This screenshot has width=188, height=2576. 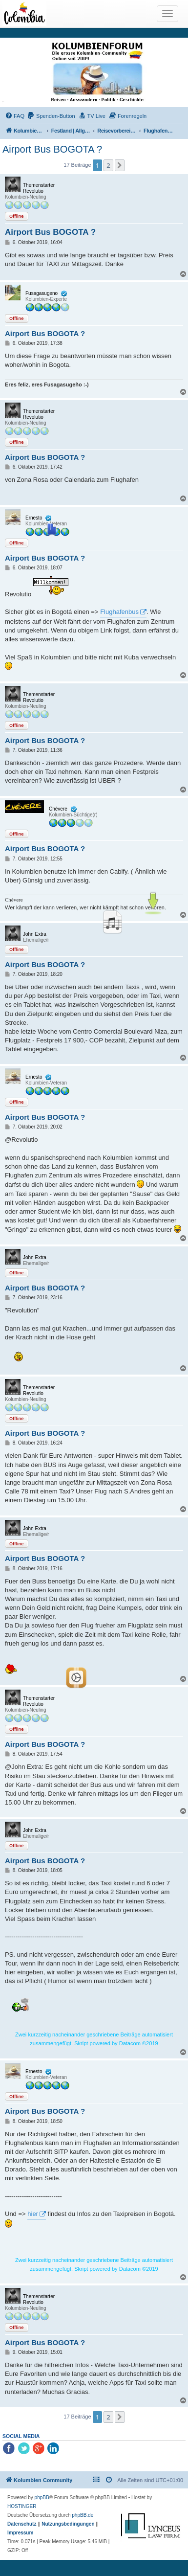 I want to click on a system component or runtime file, so click(x=76, y=1678).